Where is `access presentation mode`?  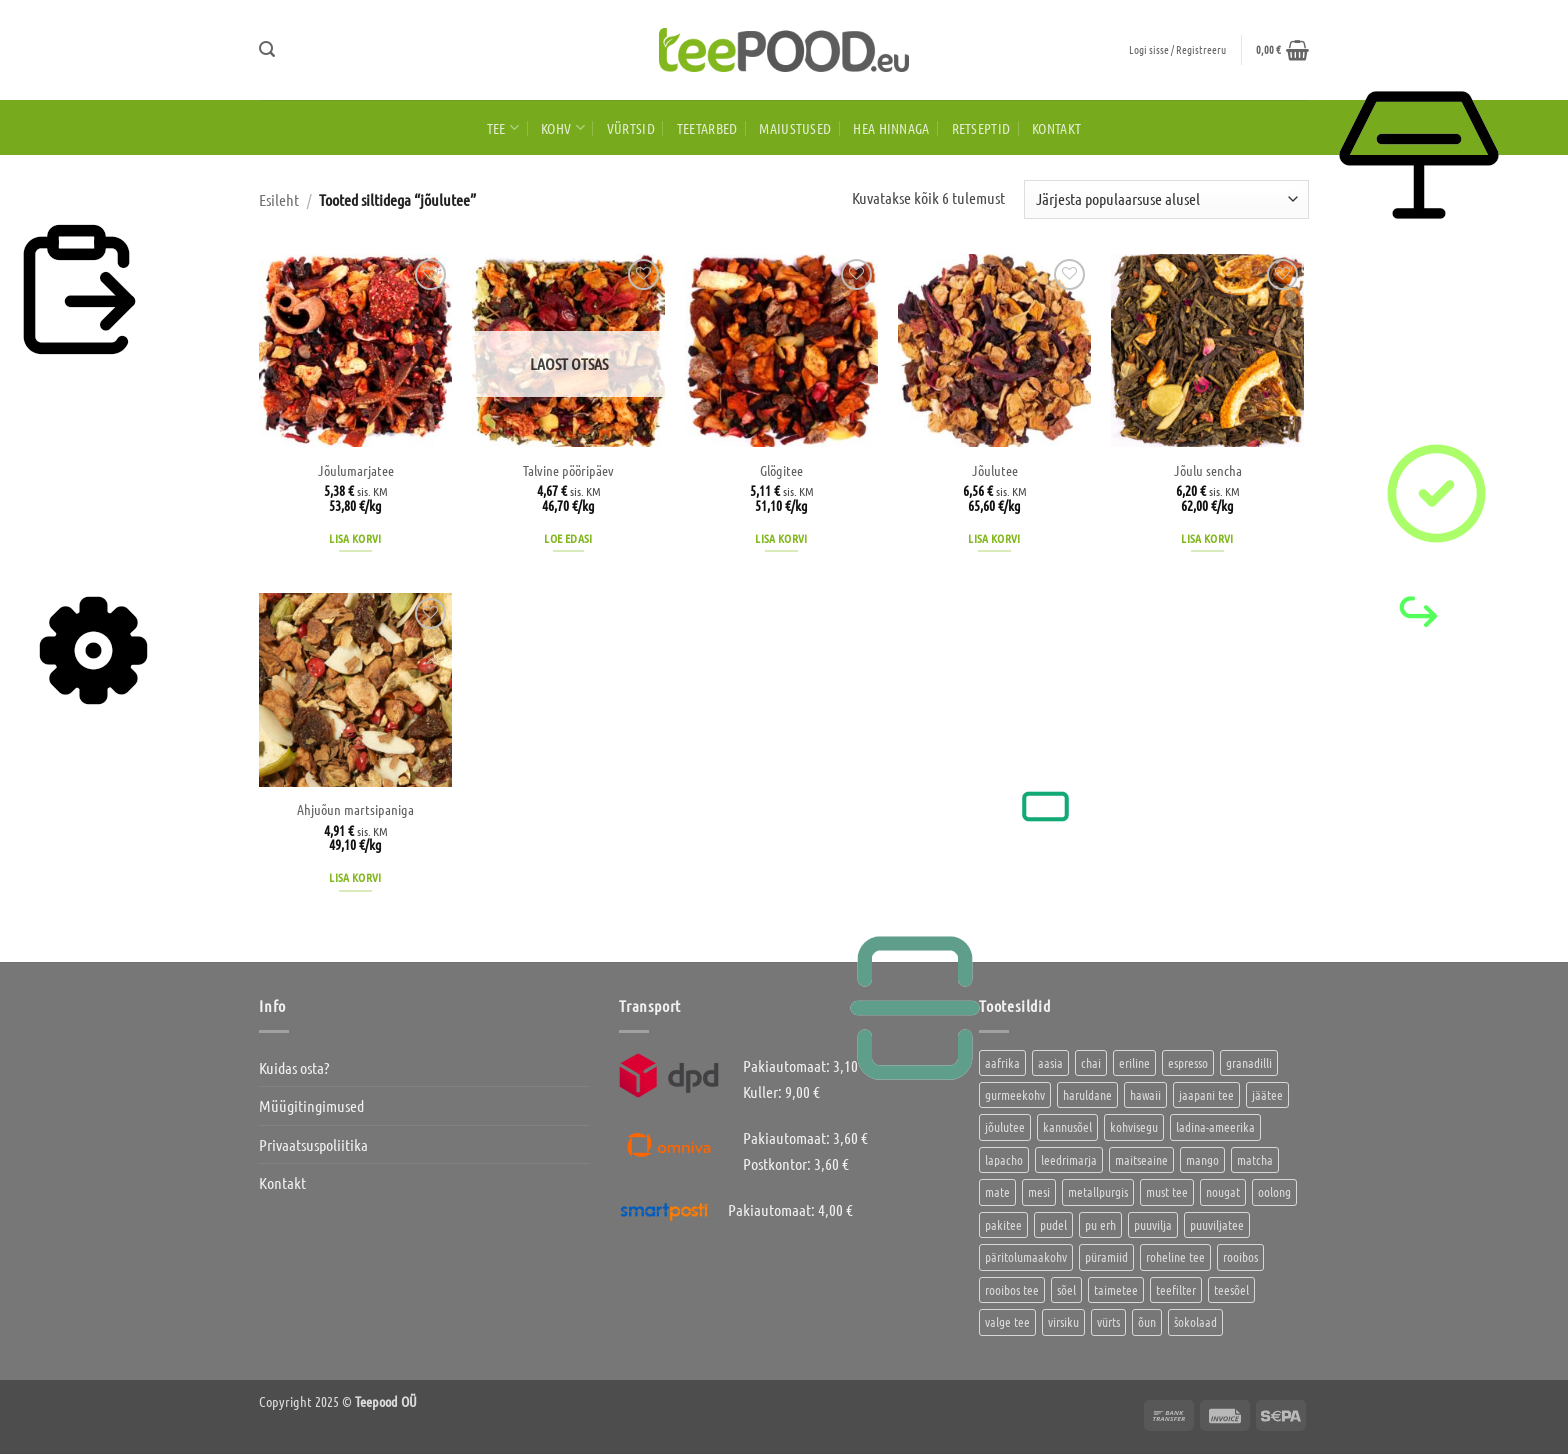
access presentation mode is located at coordinates (1419, 155).